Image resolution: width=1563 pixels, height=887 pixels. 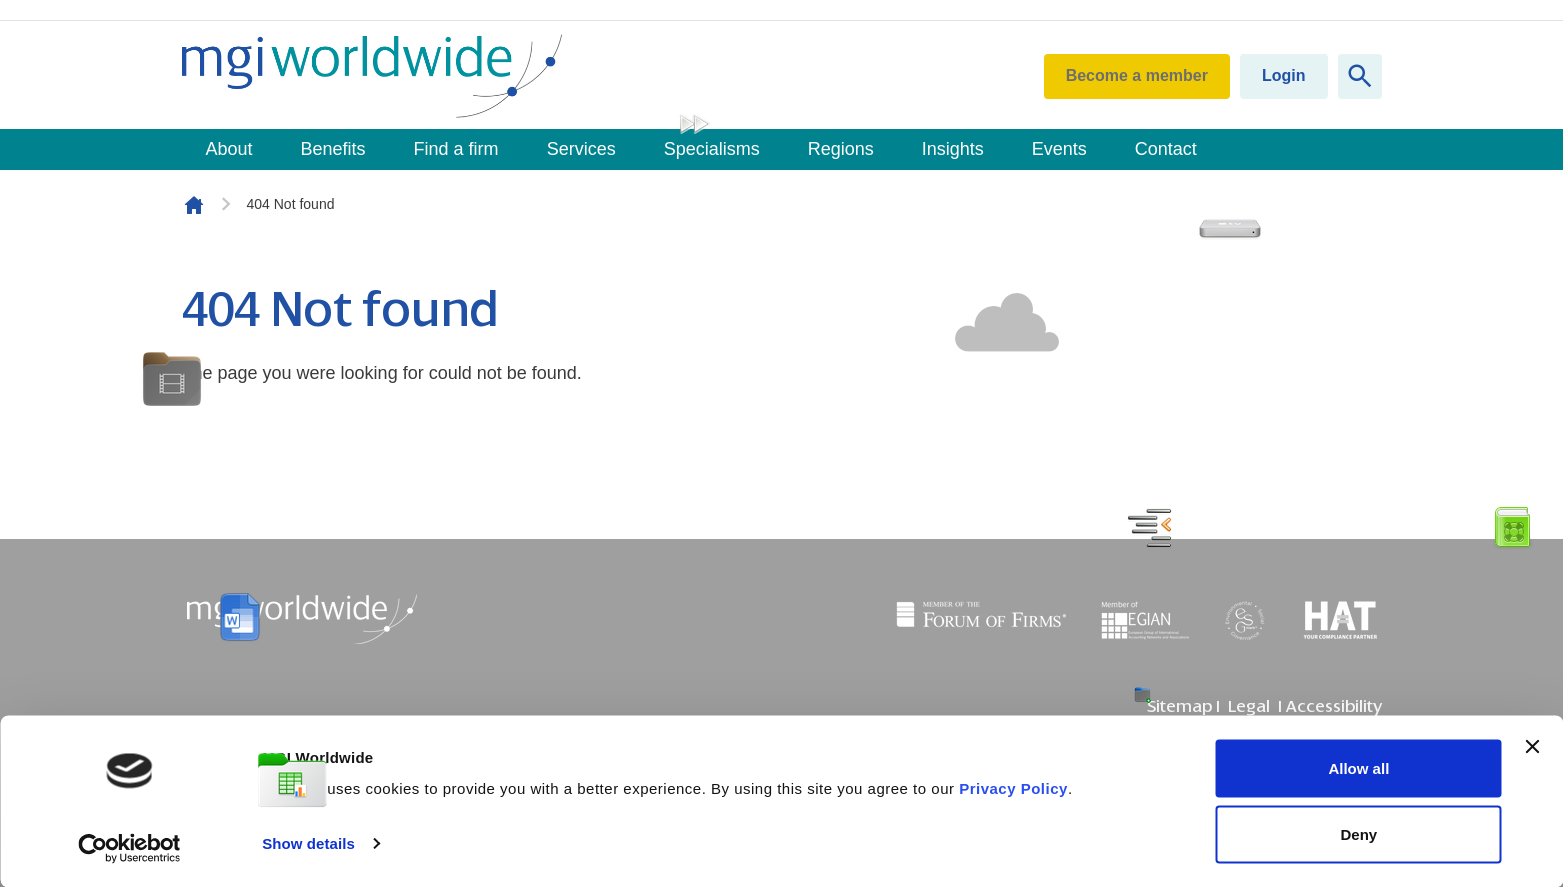 I want to click on skip forward in media playback, so click(x=694, y=124).